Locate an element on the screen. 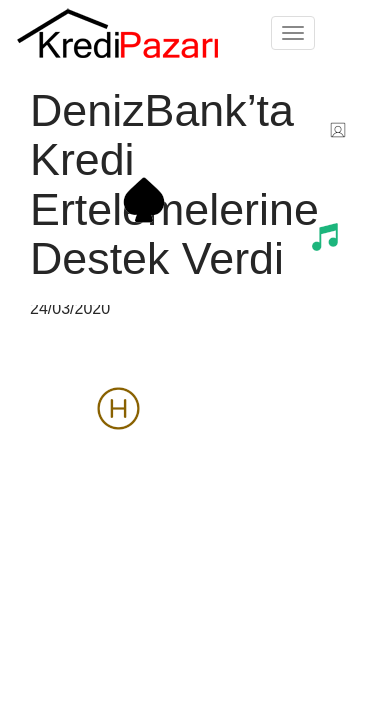  spade suit symbol for card games is located at coordinates (144, 200).